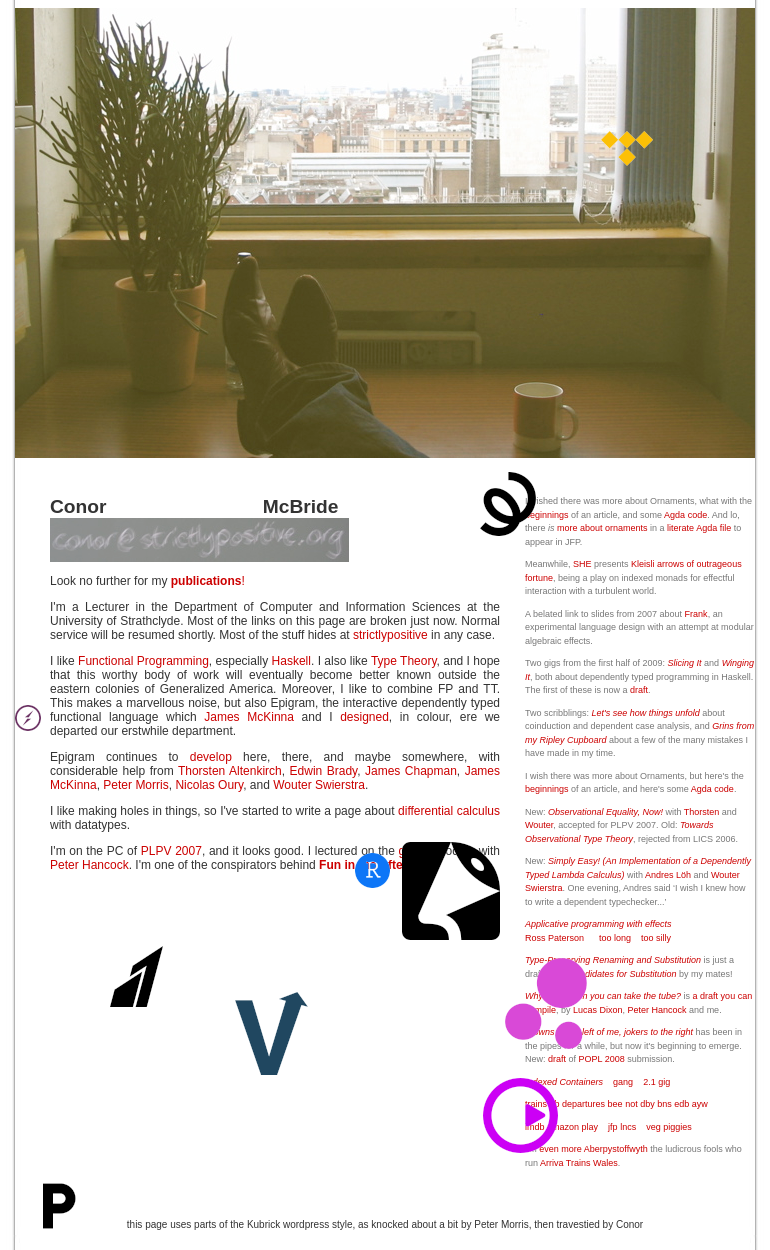  Describe the element at coordinates (550, 1003) in the screenshot. I see `view bubble chart data visualization` at that location.